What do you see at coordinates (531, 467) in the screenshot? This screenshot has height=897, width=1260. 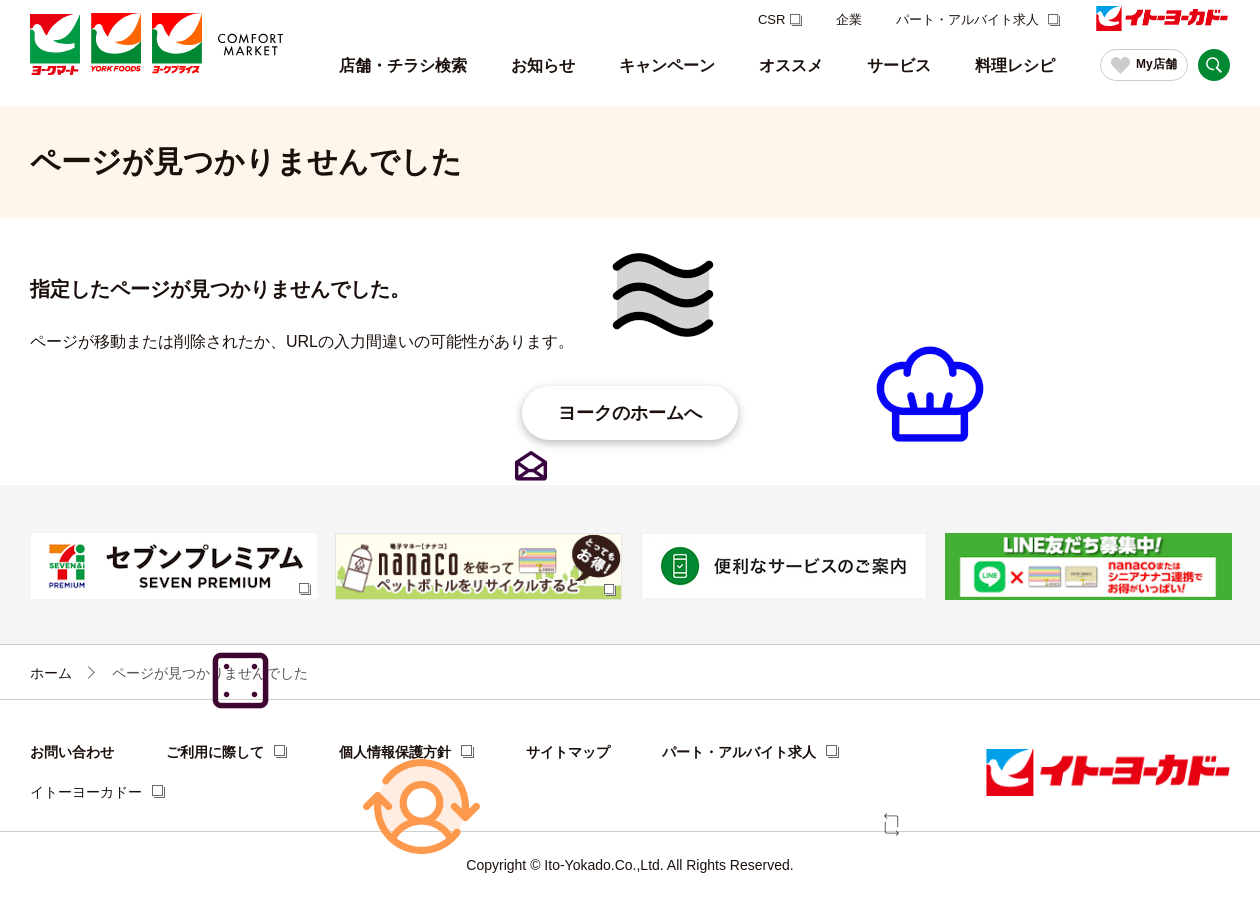 I see `view opened or read mail` at bounding box center [531, 467].